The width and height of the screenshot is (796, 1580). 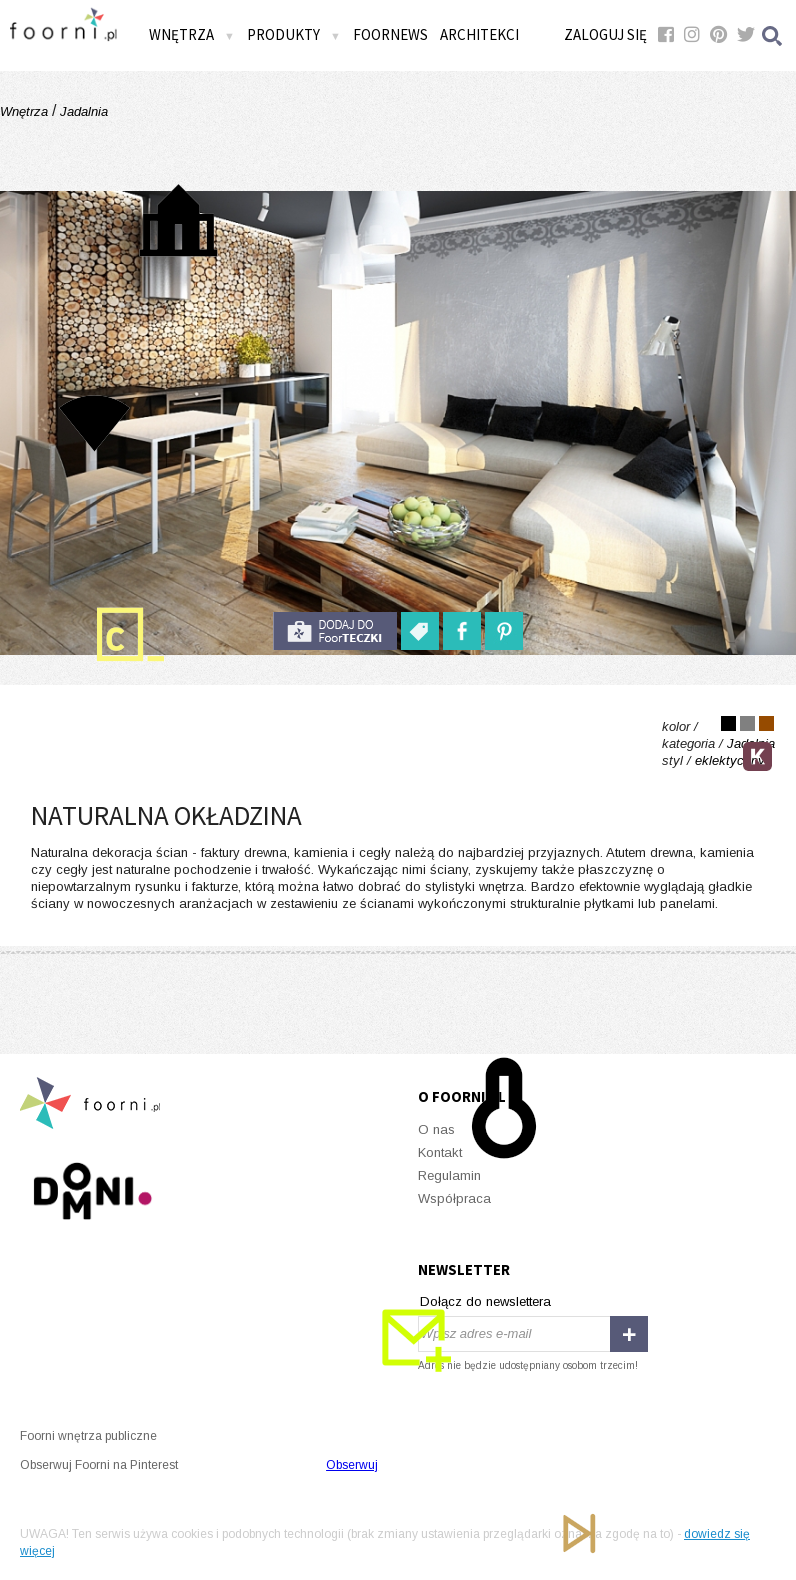 What do you see at coordinates (178, 224) in the screenshot?
I see `access education or school-related features` at bounding box center [178, 224].